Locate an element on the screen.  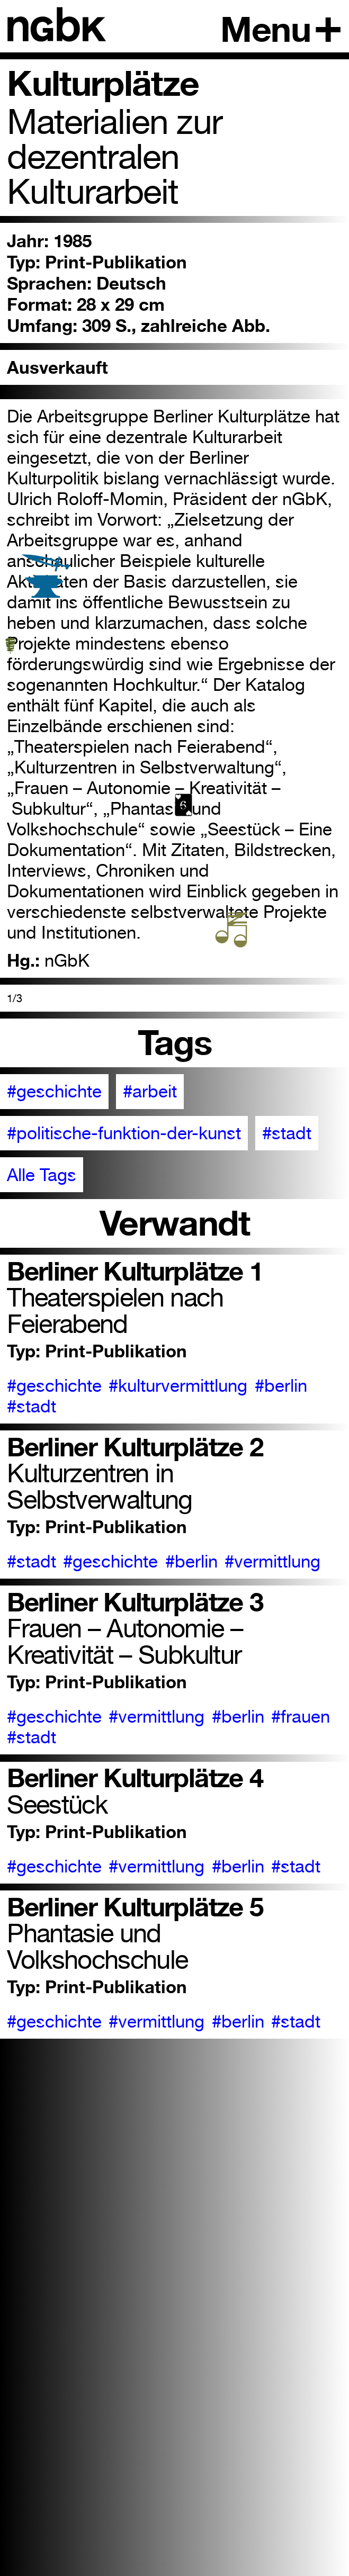
six of hearts playing card is located at coordinates (183, 805).